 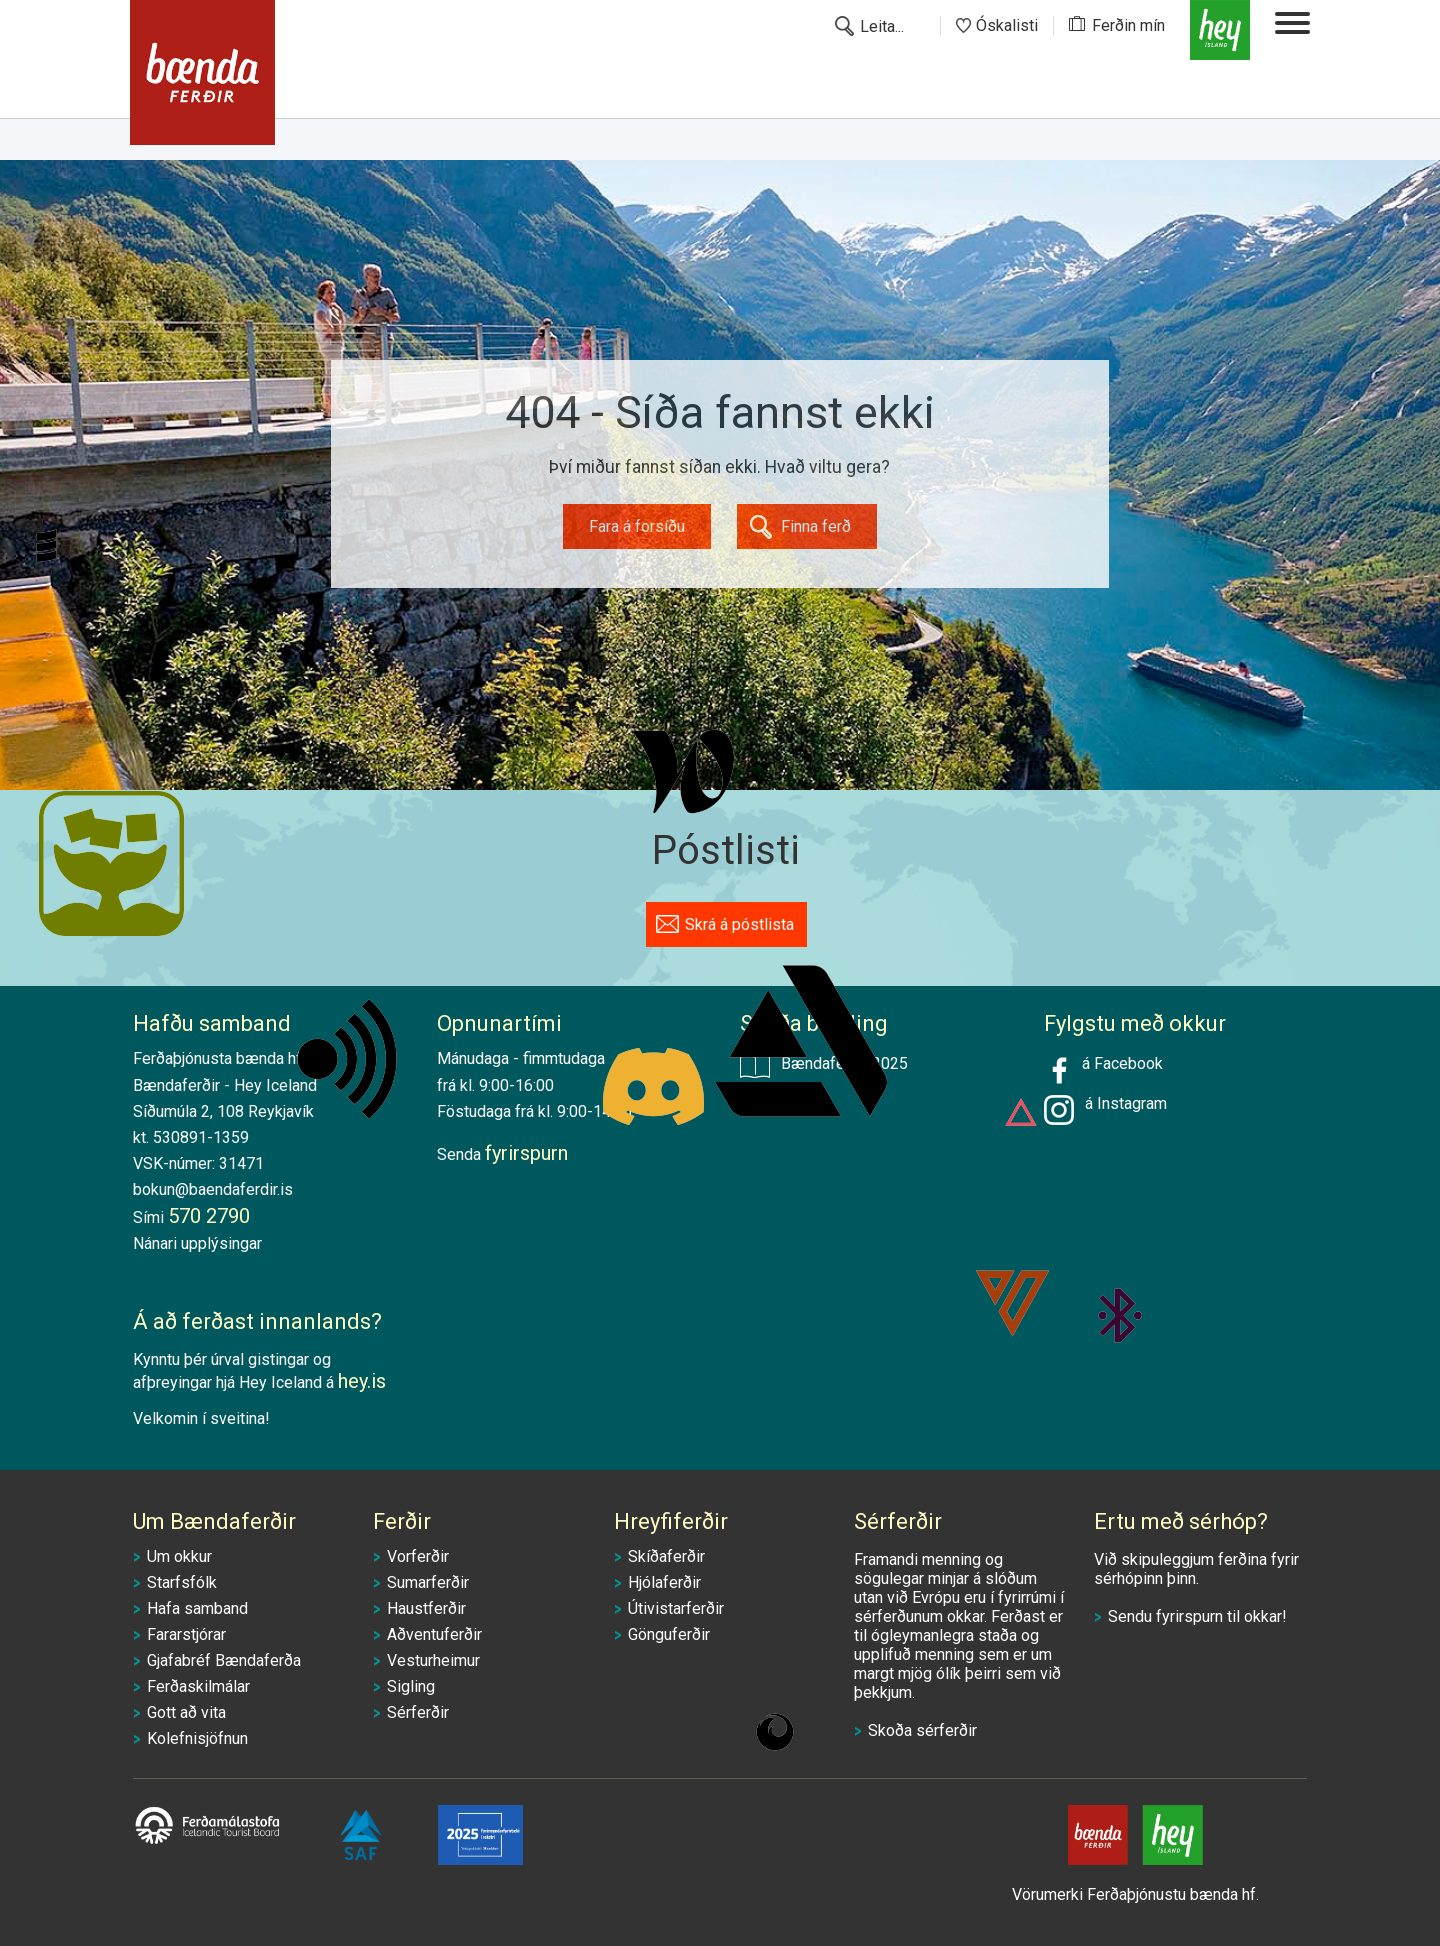 What do you see at coordinates (1117, 1315) in the screenshot?
I see `connect to a bluetooth device` at bounding box center [1117, 1315].